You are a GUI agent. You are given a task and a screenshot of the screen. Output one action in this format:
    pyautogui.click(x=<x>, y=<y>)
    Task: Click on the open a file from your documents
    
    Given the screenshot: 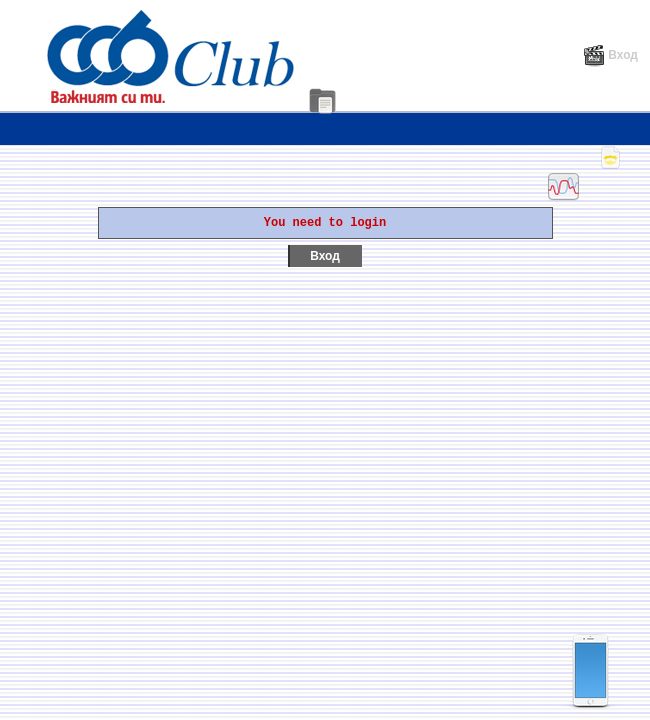 What is the action you would take?
    pyautogui.click(x=322, y=100)
    